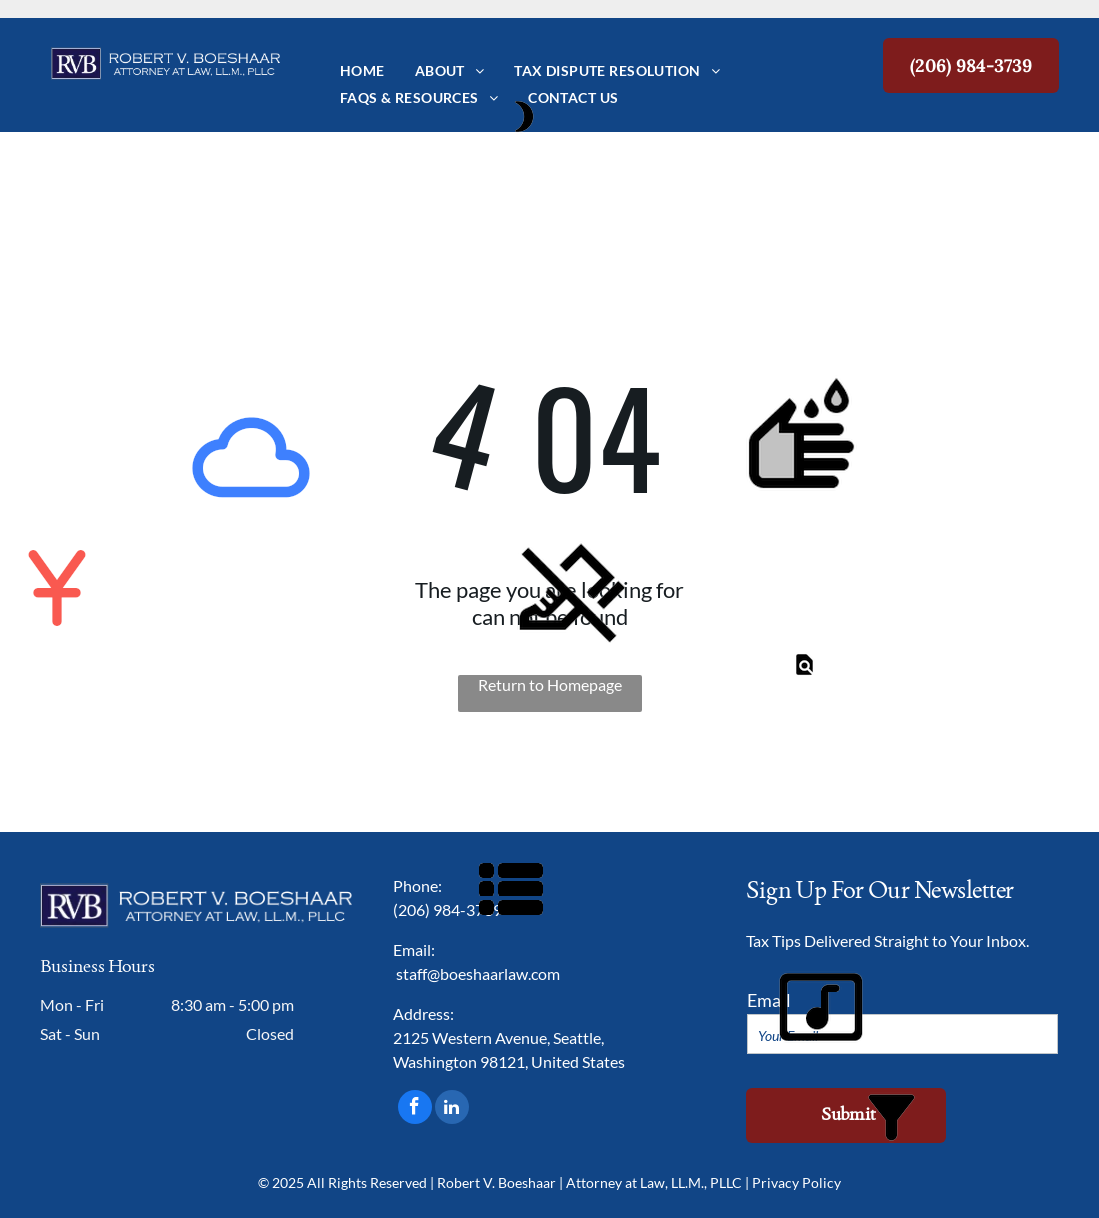 Image resolution: width=1099 pixels, height=1218 pixels. Describe the element at coordinates (57, 588) in the screenshot. I see `indicates chinese yuan currency` at that location.